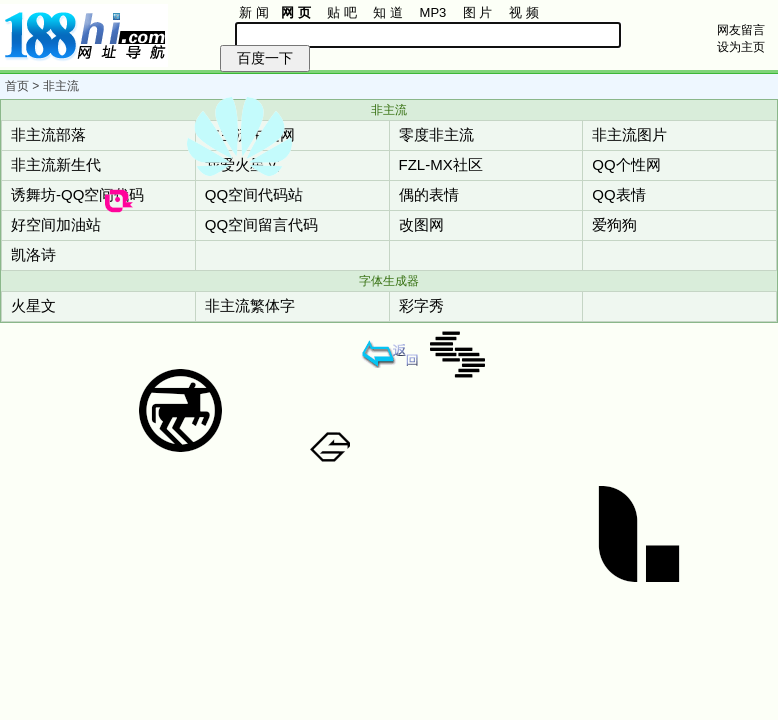  Describe the element at coordinates (457, 354) in the screenshot. I see `Contentstack logo` at that location.